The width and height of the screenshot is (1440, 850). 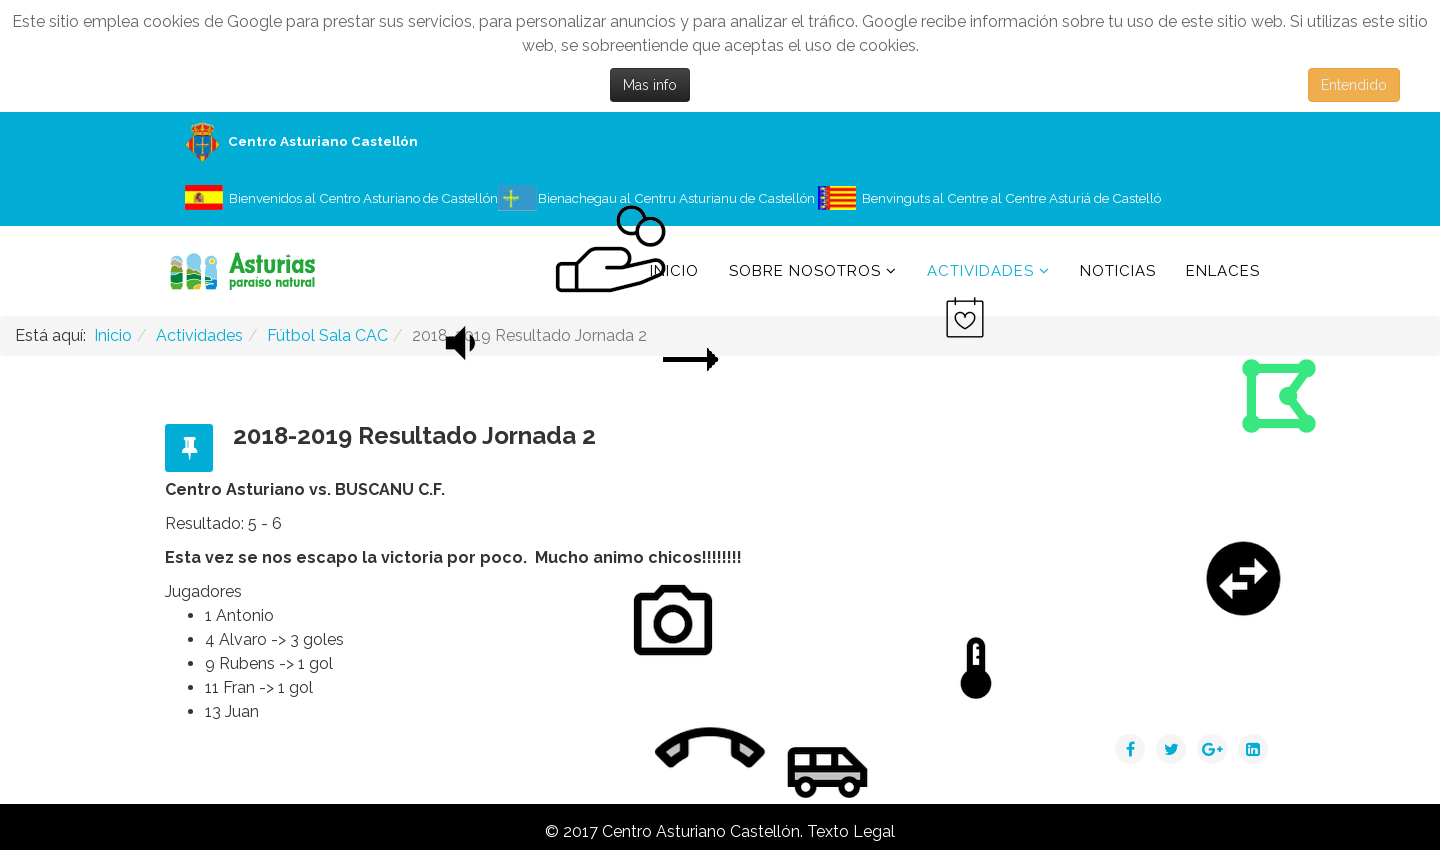 I want to click on indicates no change or stable trend, so click(x=689, y=359).